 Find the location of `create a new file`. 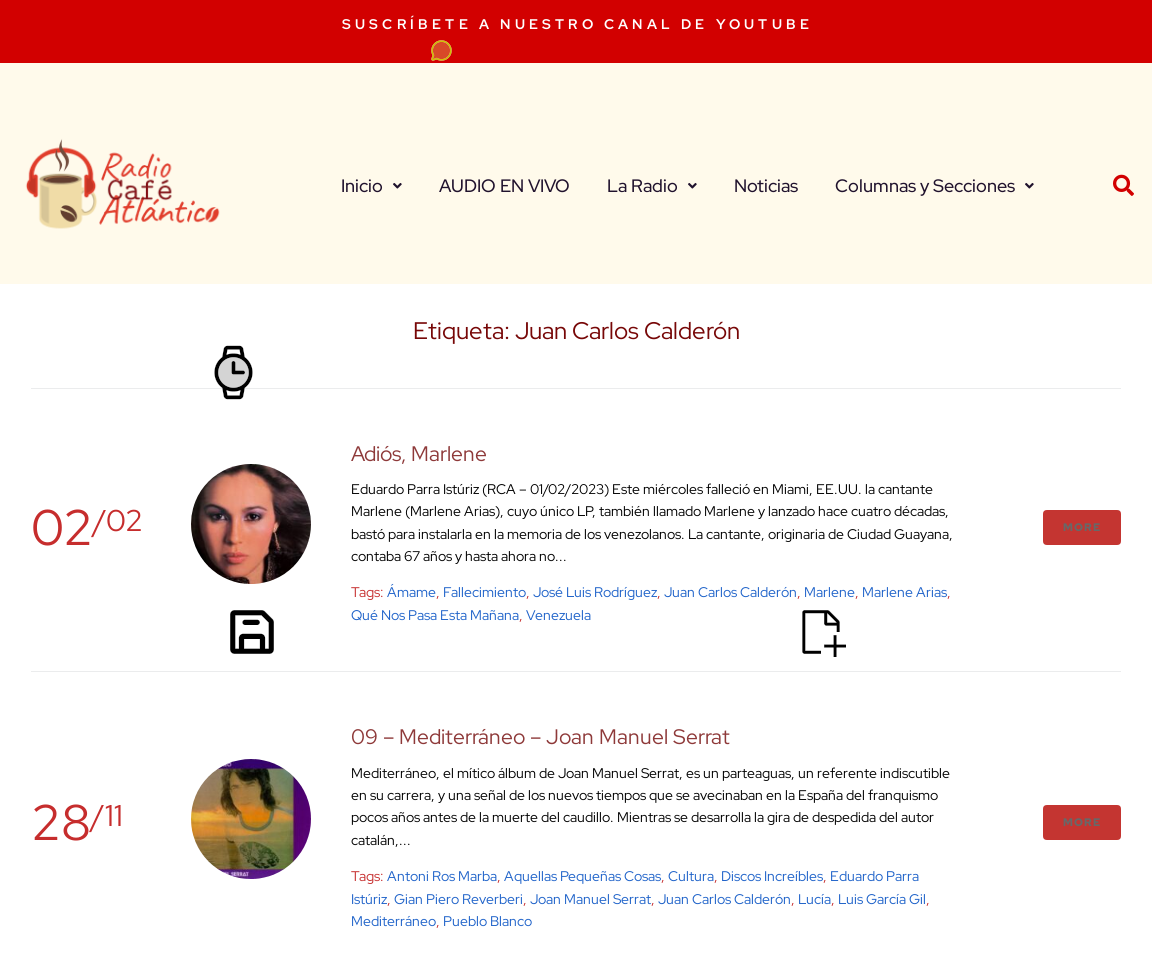

create a new file is located at coordinates (821, 632).